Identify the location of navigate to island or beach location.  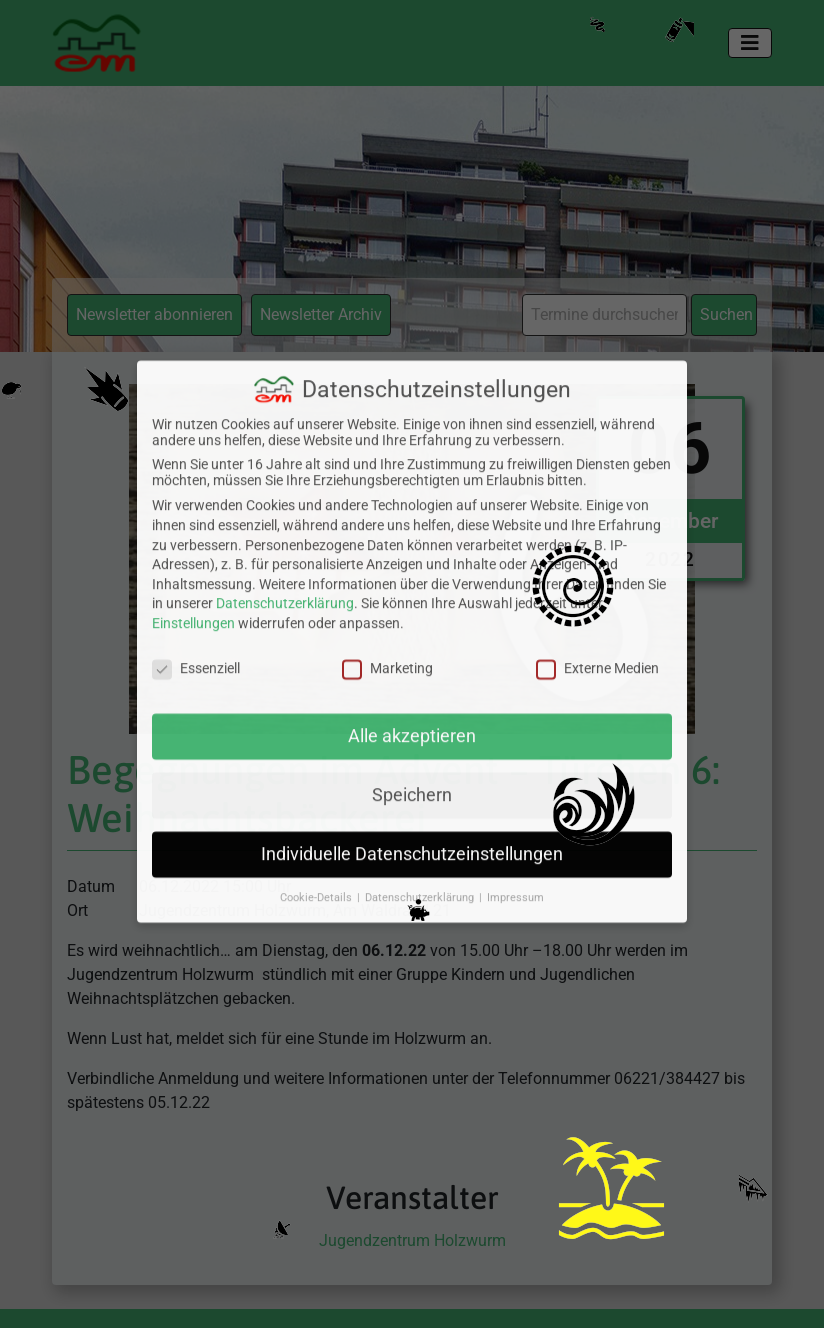
(611, 1187).